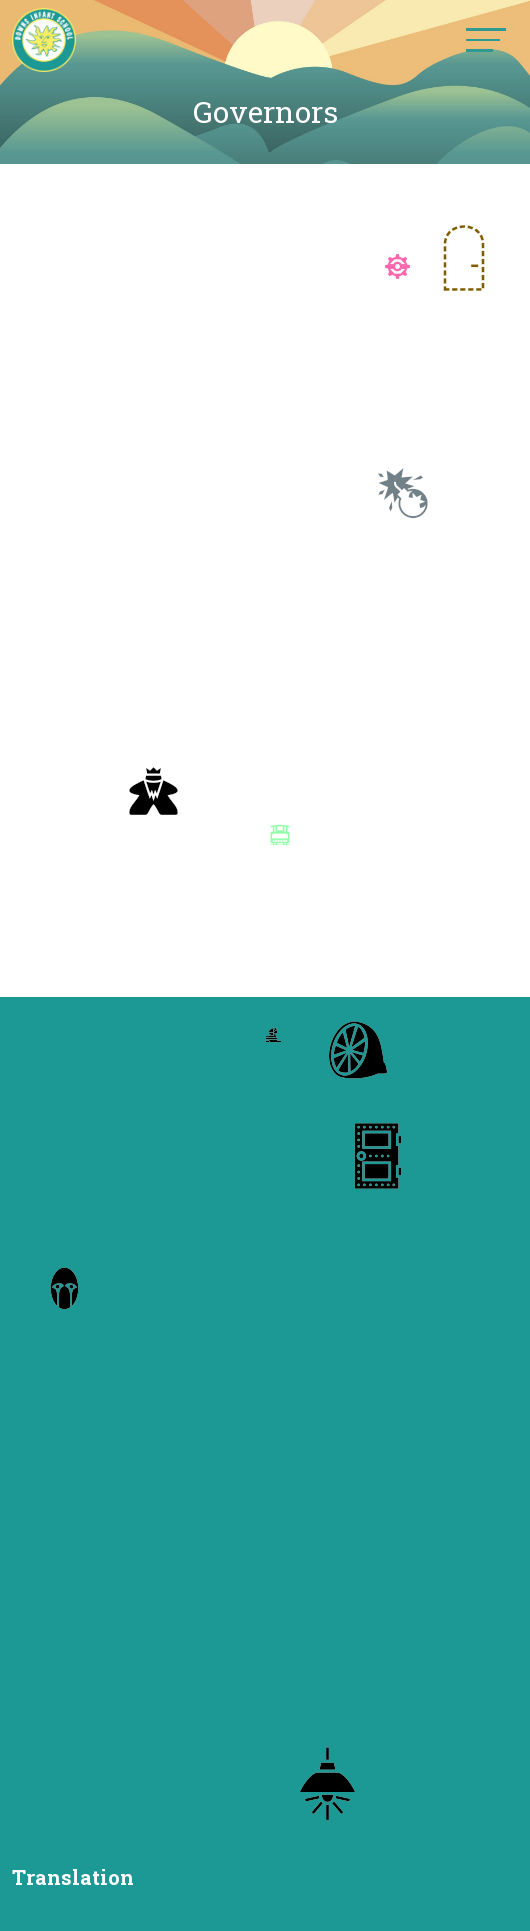  What do you see at coordinates (273, 1034) in the screenshot?
I see `explore ancient Egypt themed content` at bounding box center [273, 1034].